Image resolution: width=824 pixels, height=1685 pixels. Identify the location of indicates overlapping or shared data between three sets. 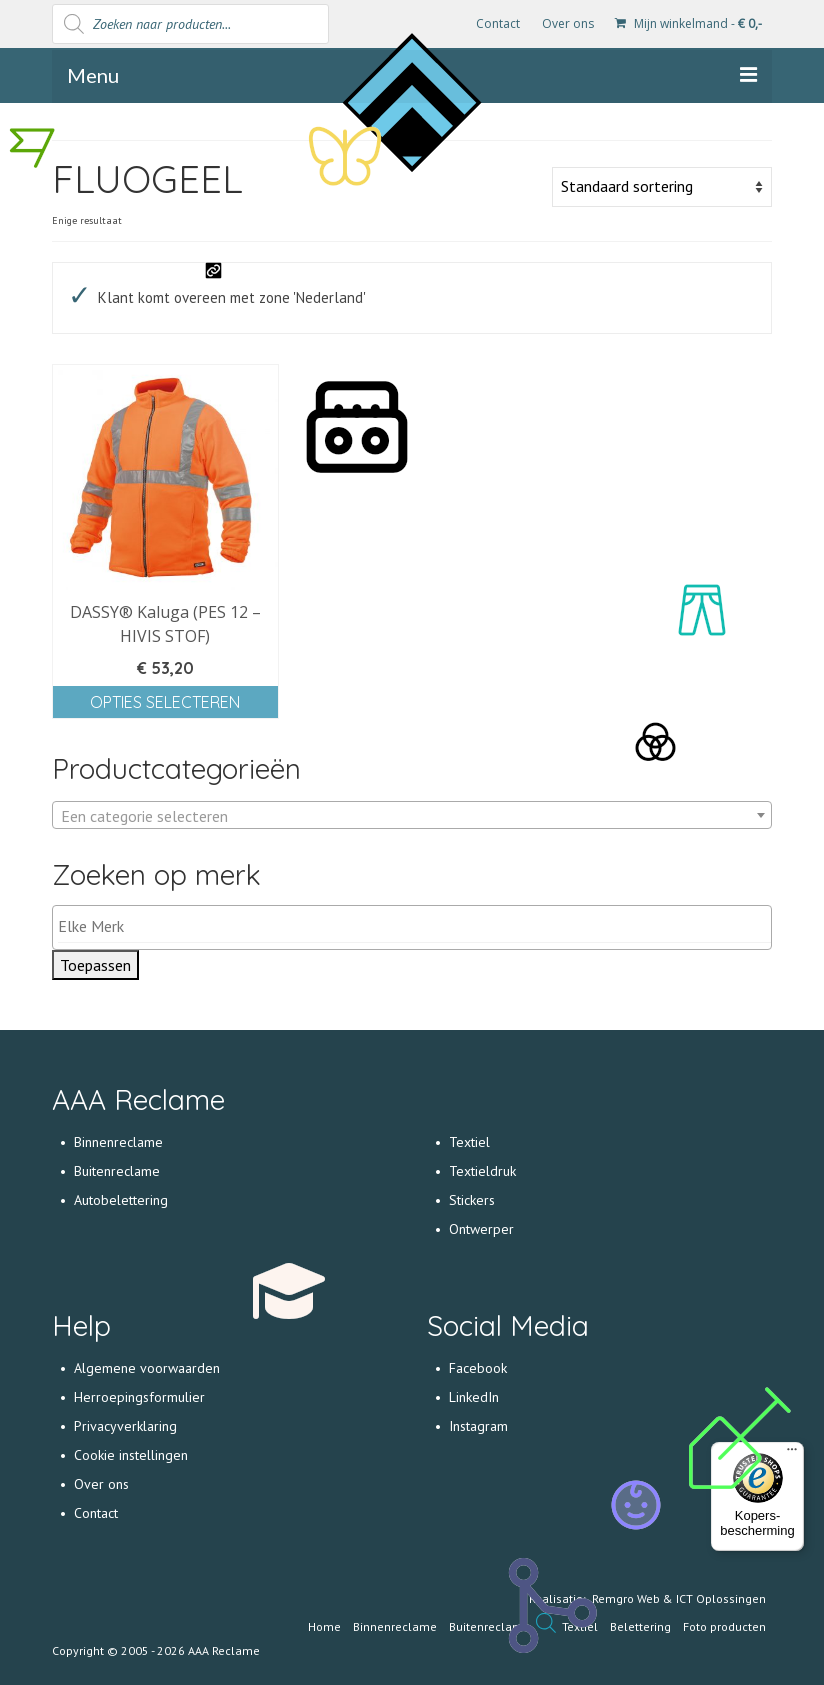
(655, 742).